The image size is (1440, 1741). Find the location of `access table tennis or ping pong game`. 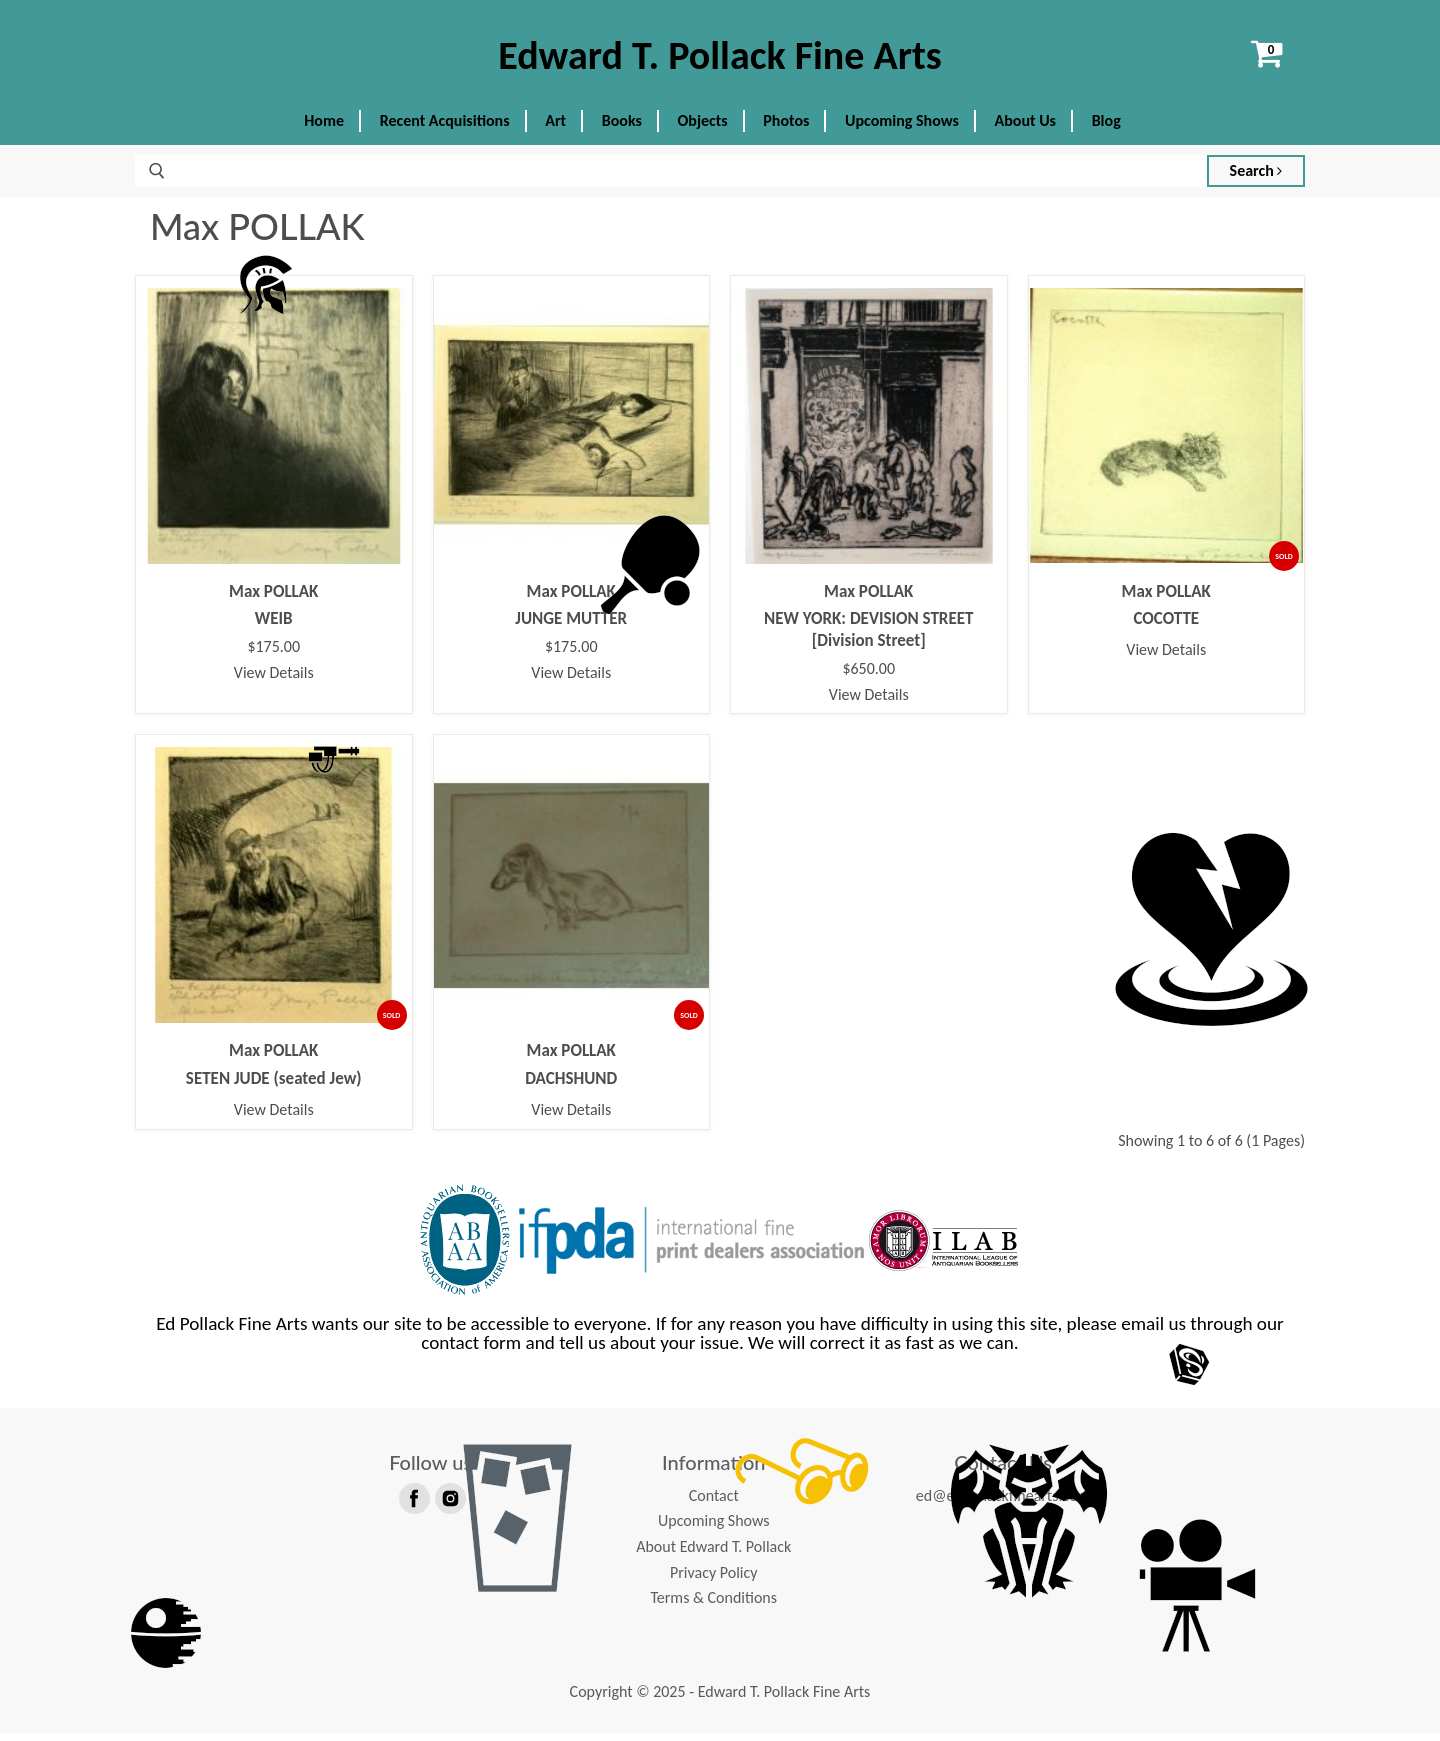

access table tennis or ping pong game is located at coordinates (650, 565).